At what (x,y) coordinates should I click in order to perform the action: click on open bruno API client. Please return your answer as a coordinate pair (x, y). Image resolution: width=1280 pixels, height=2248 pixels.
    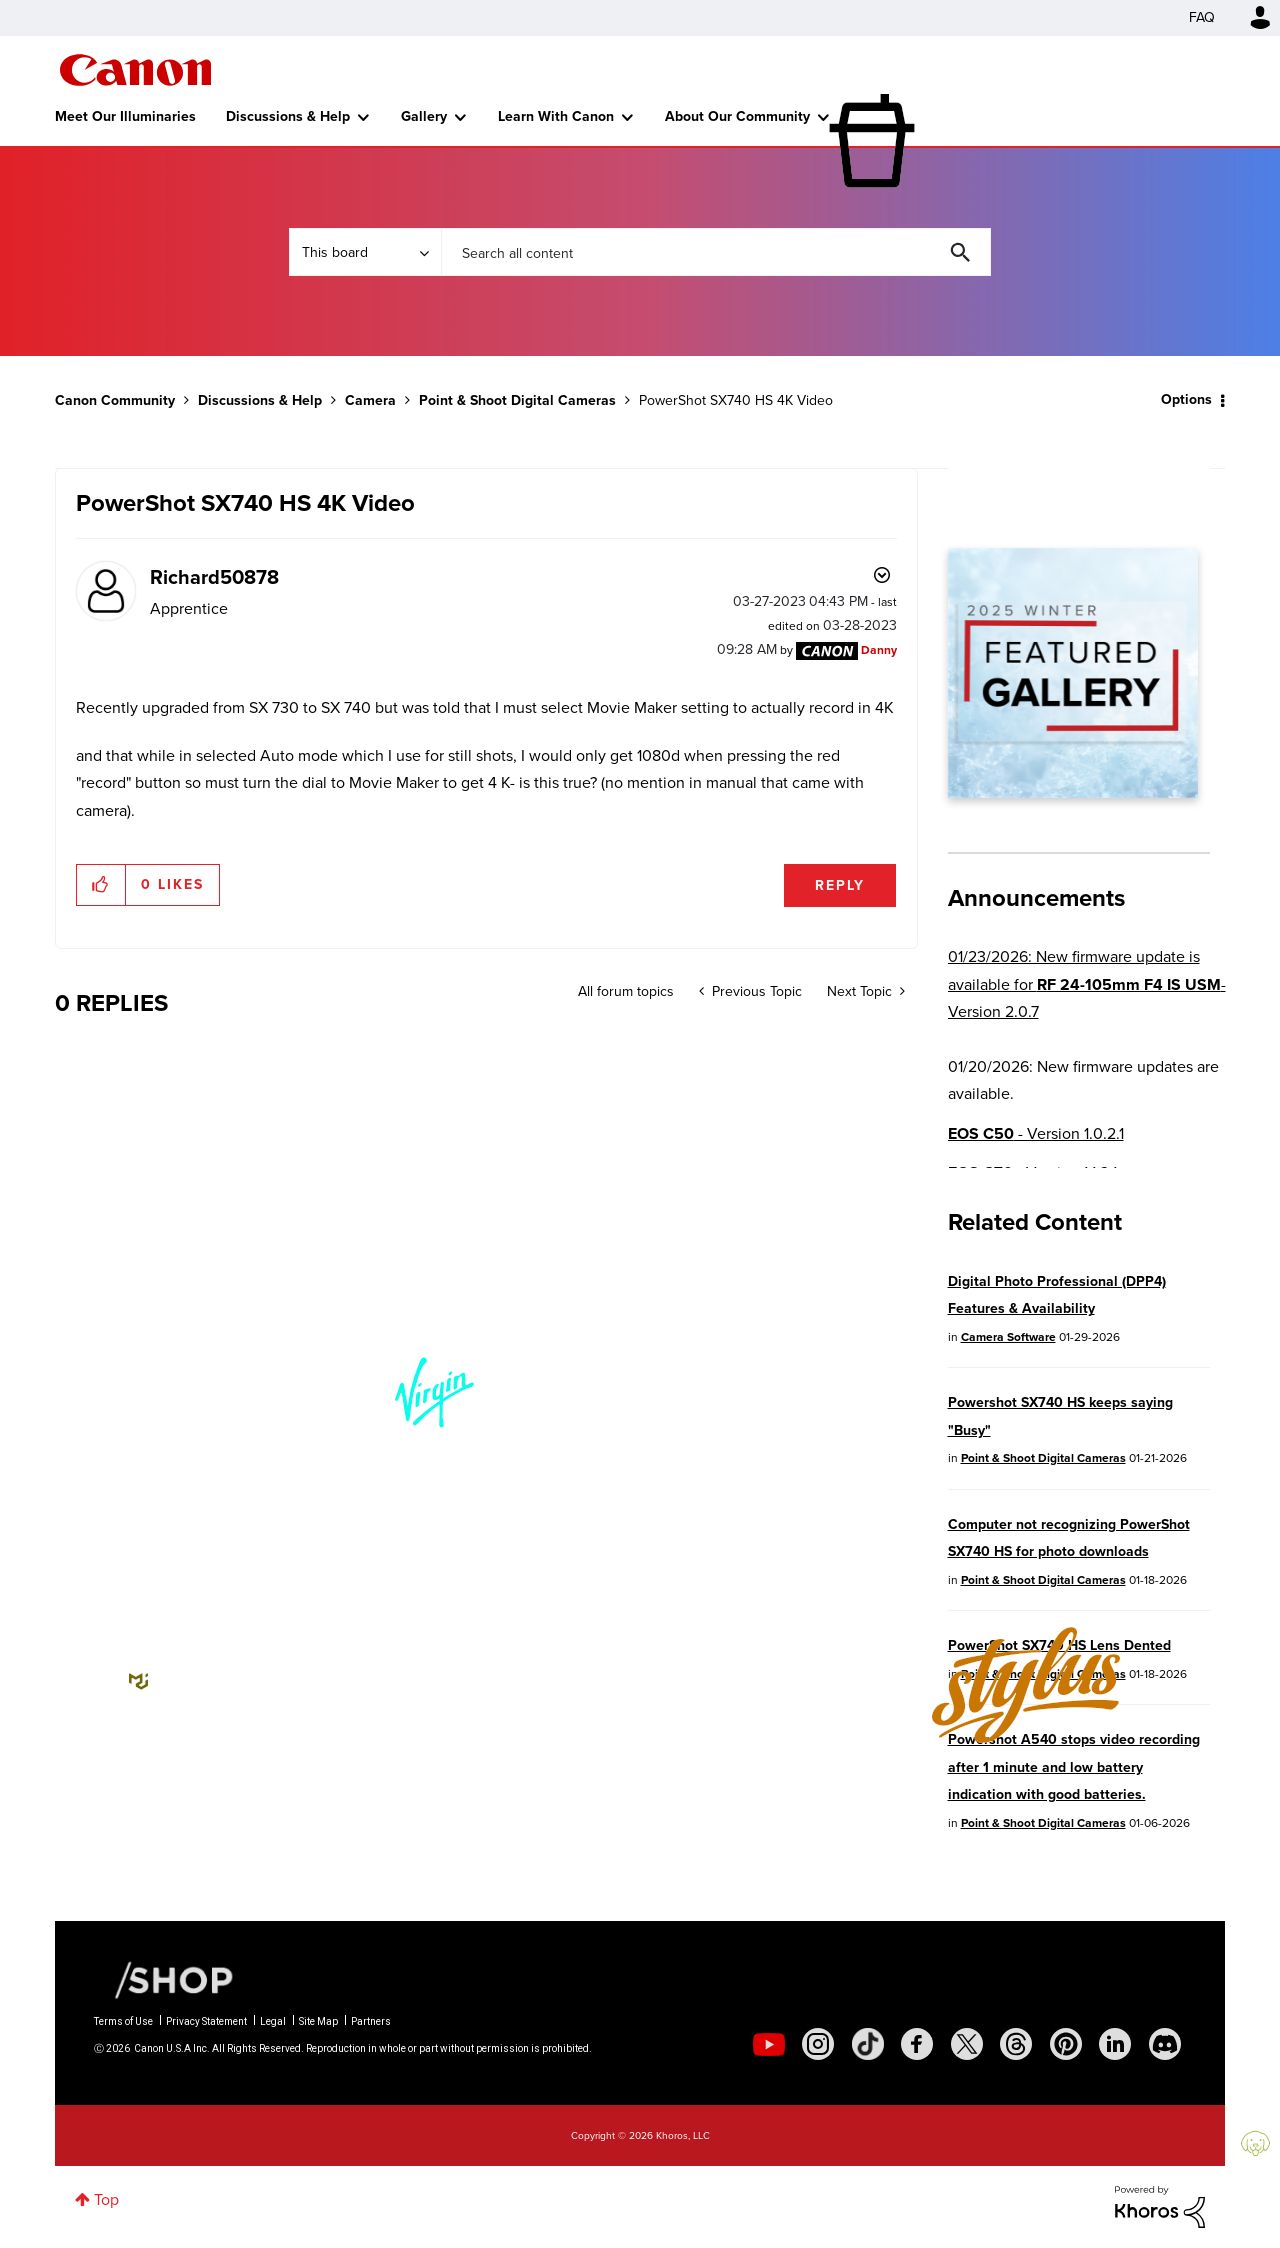
    Looking at the image, I should click on (1255, 2143).